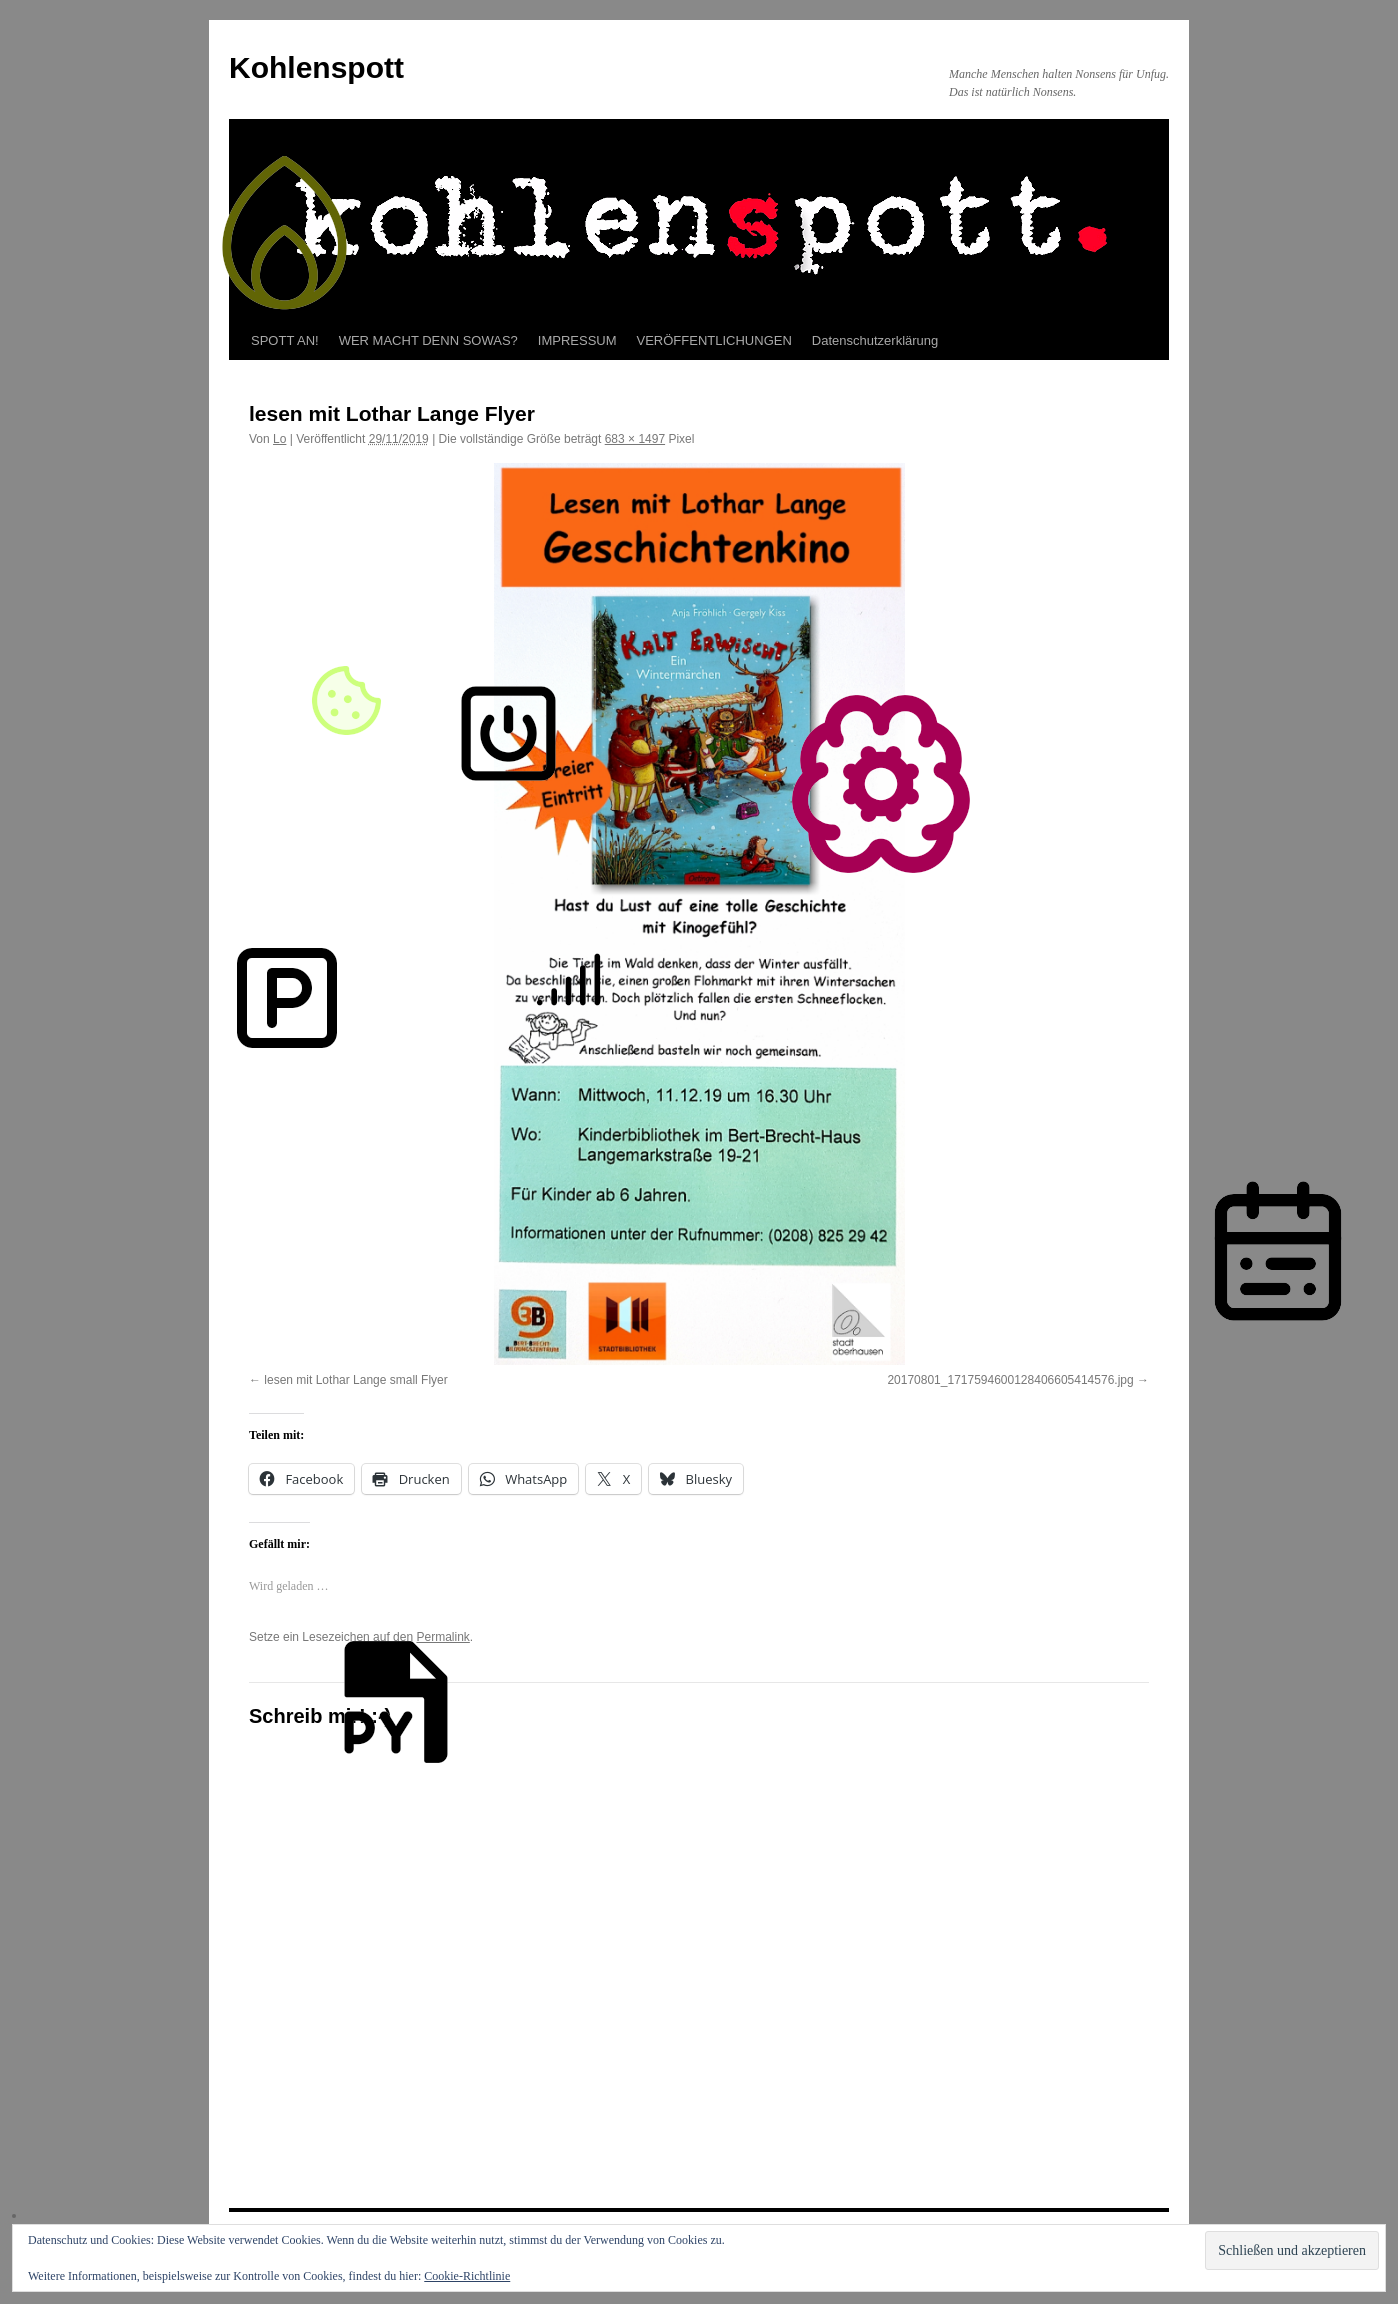  What do you see at coordinates (508, 733) in the screenshot?
I see `toggle power on or off` at bounding box center [508, 733].